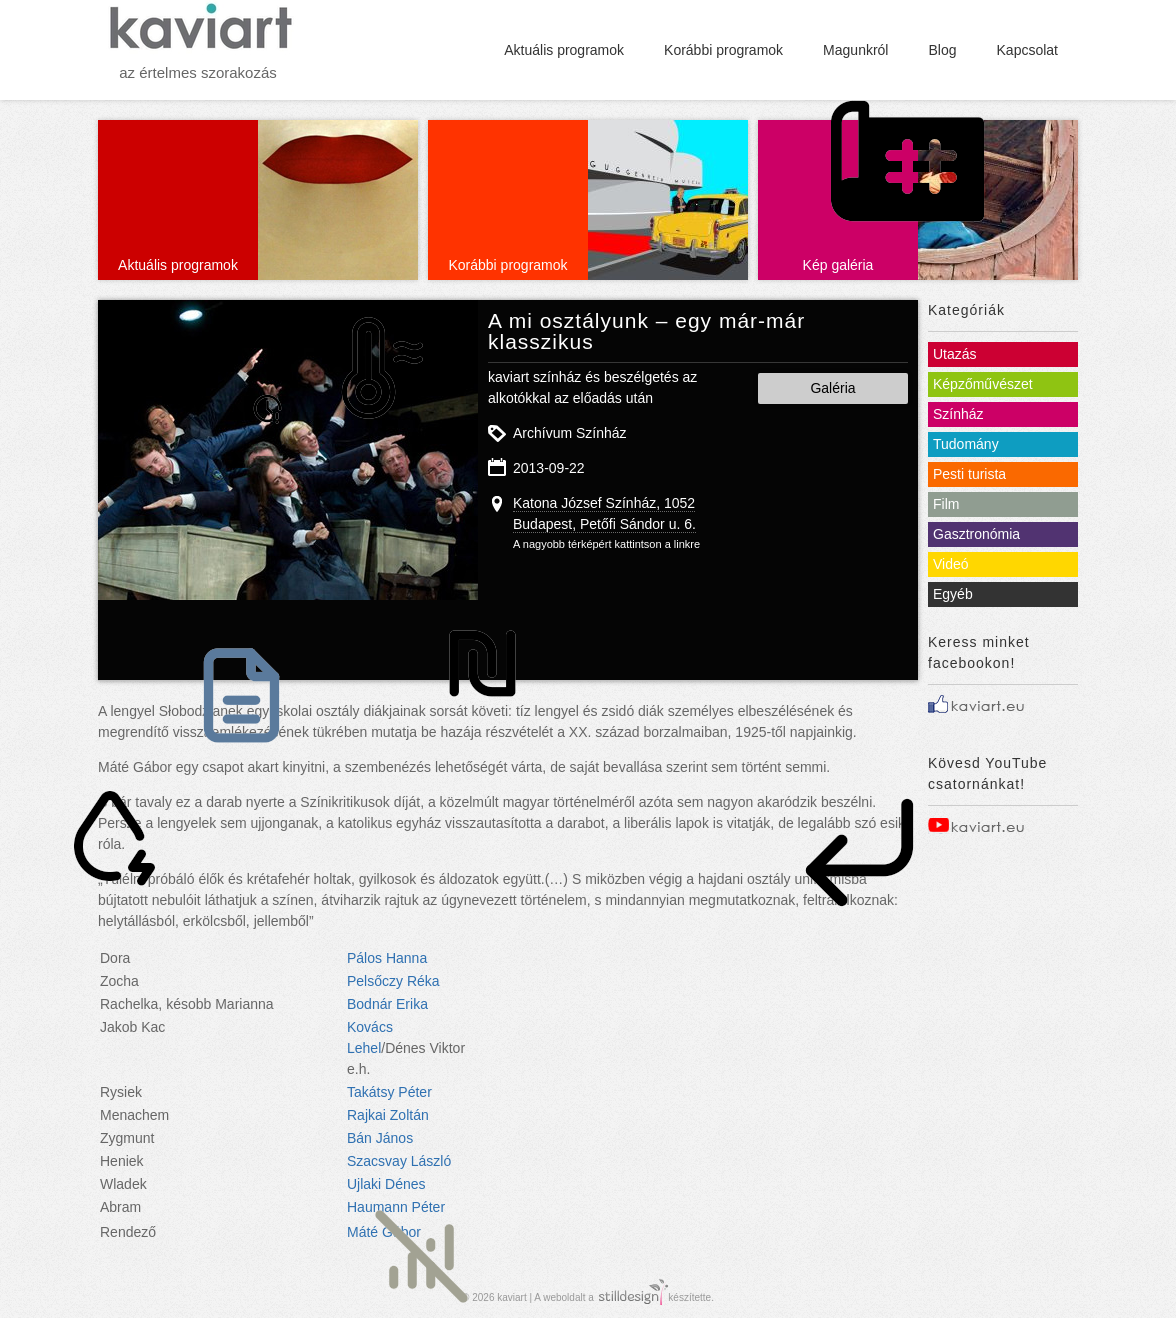 The width and height of the screenshot is (1176, 1318). I want to click on time-sensitive alert or warning, so click(267, 408).